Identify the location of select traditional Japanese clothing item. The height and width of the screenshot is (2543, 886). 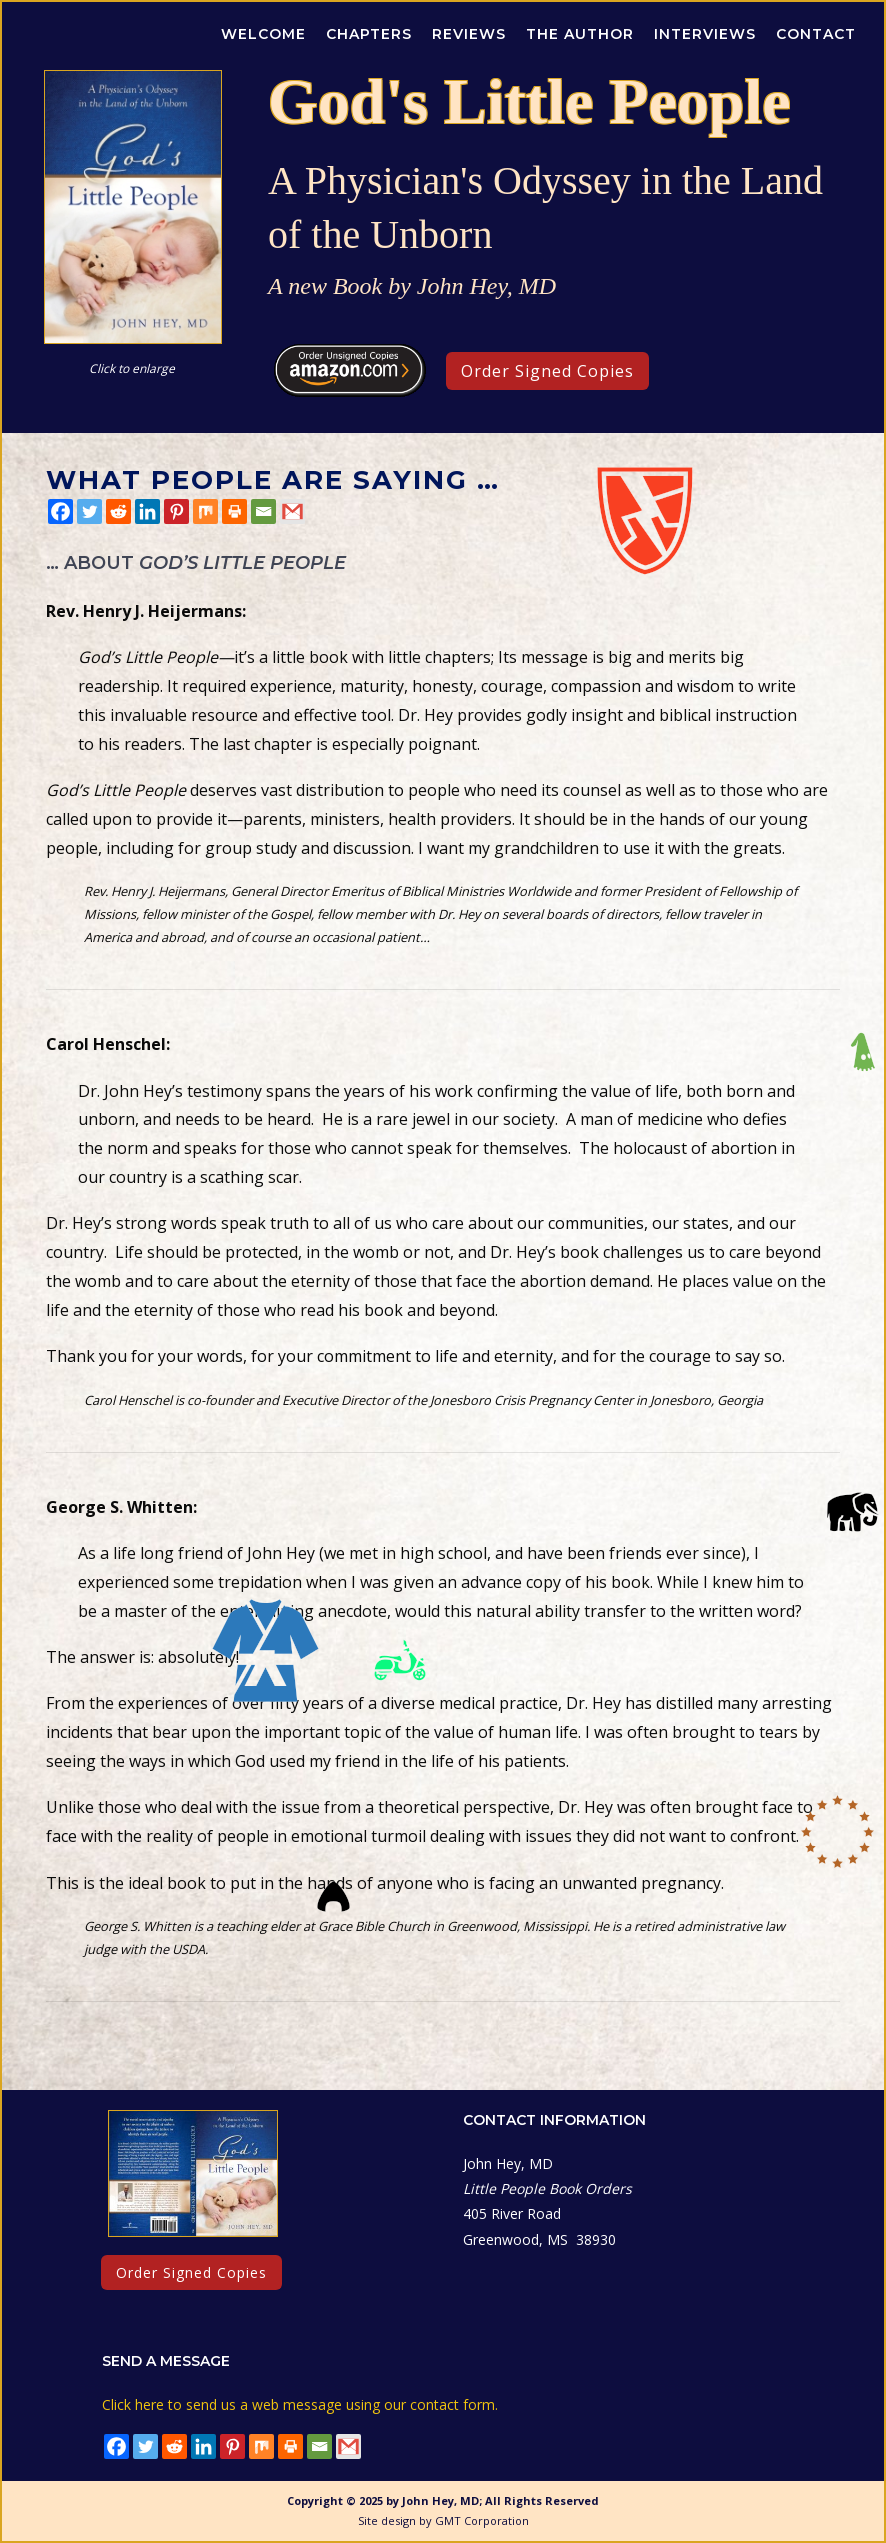
(265, 1650).